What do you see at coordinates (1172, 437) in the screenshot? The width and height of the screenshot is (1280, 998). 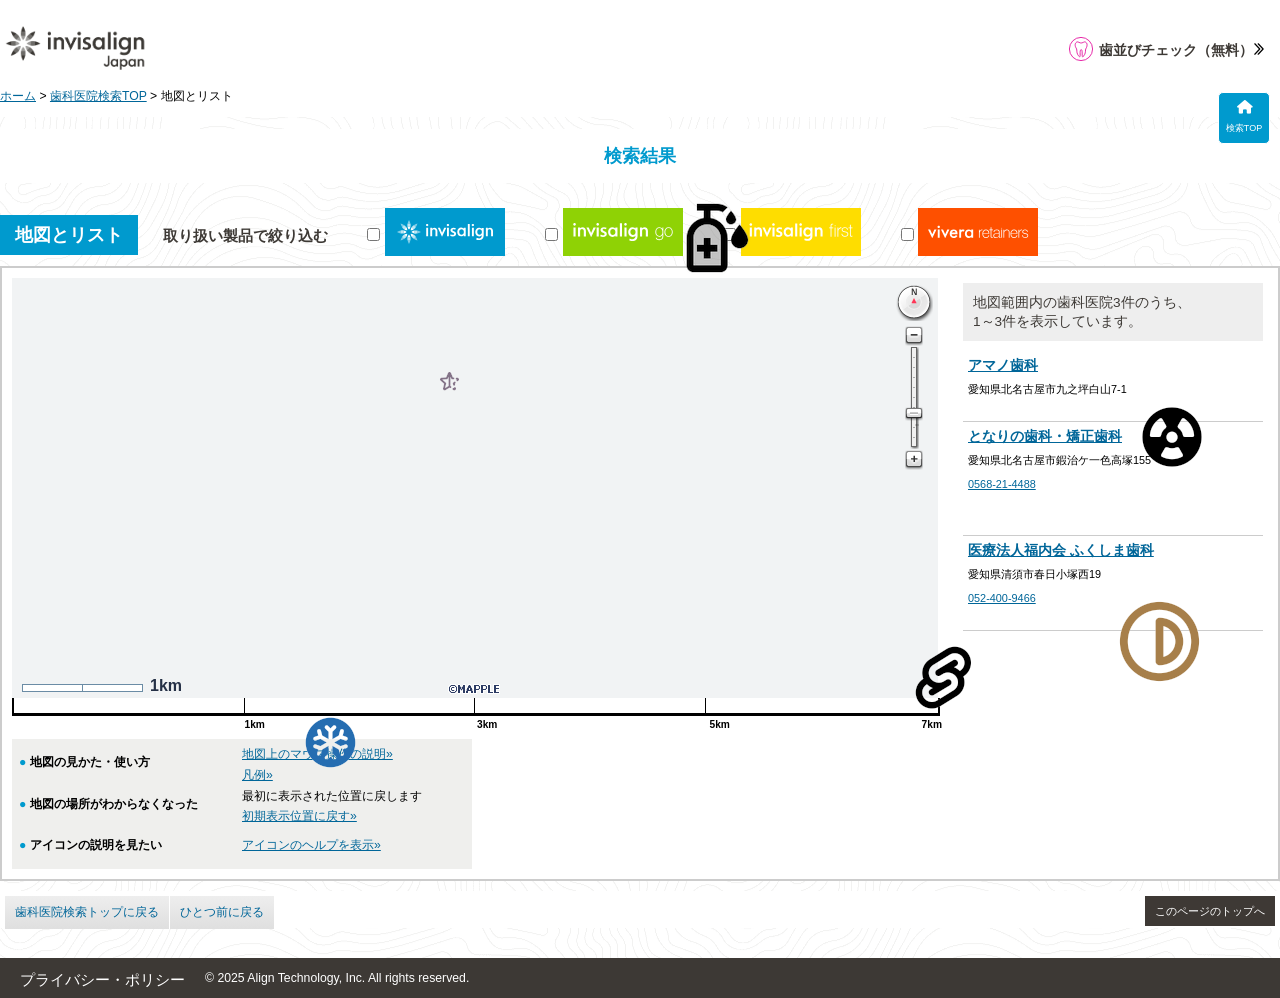 I see `indicates radioactive or hazardous material warning` at bounding box center [1172, 437].